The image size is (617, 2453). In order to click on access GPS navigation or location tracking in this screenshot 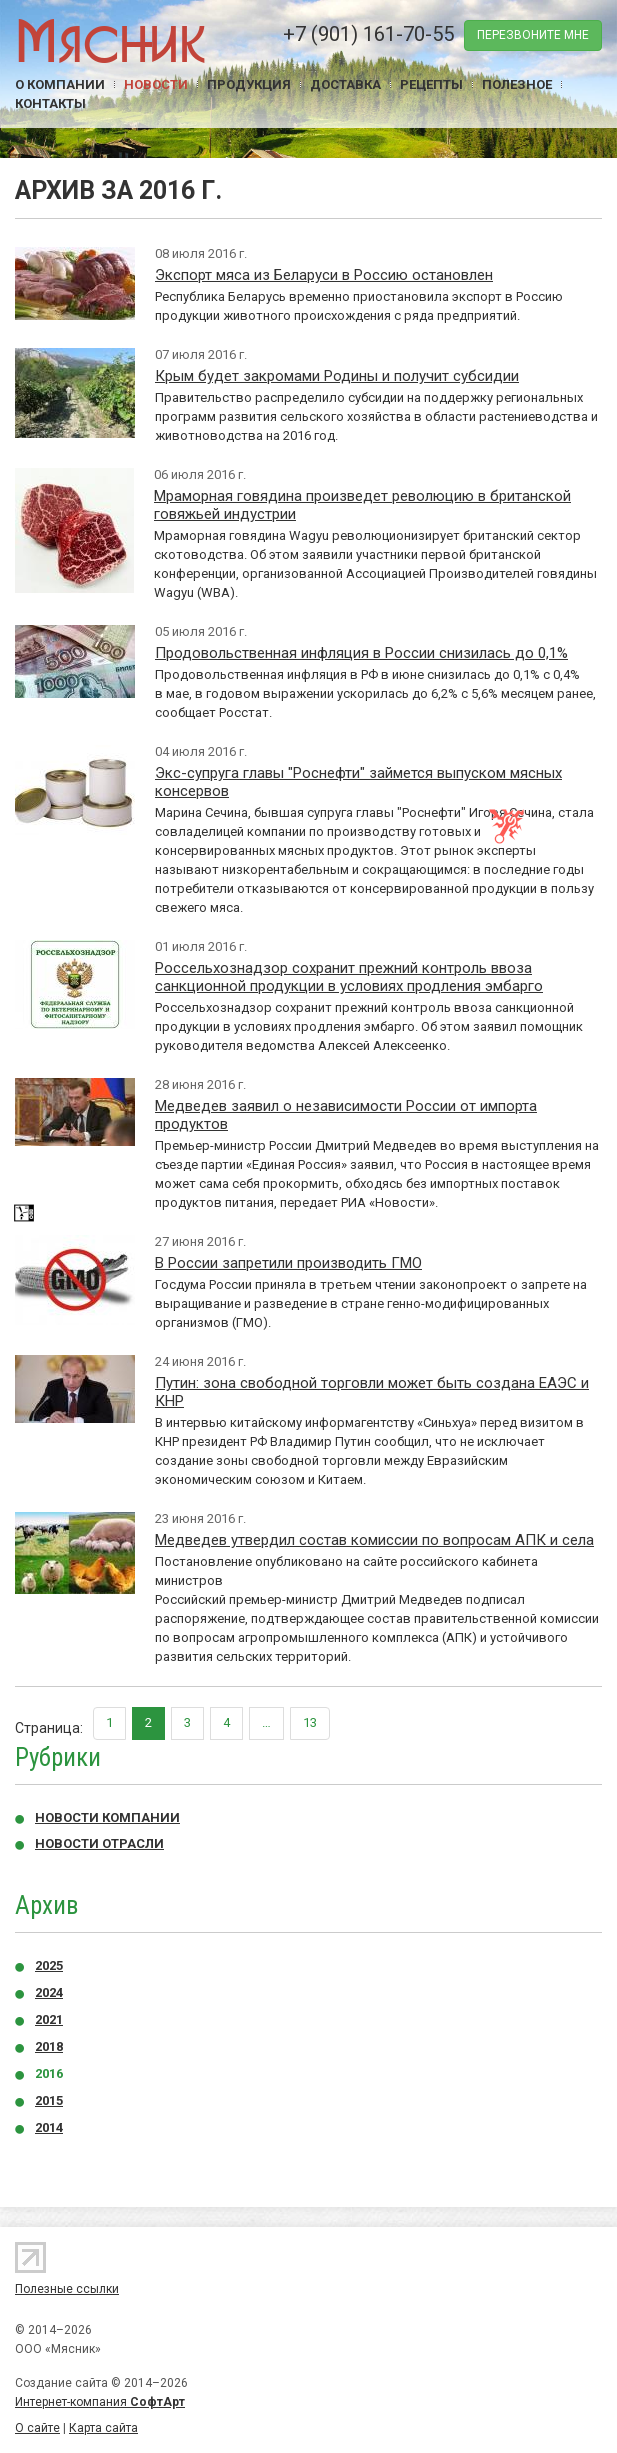, I will do `click(24, 1213)`.